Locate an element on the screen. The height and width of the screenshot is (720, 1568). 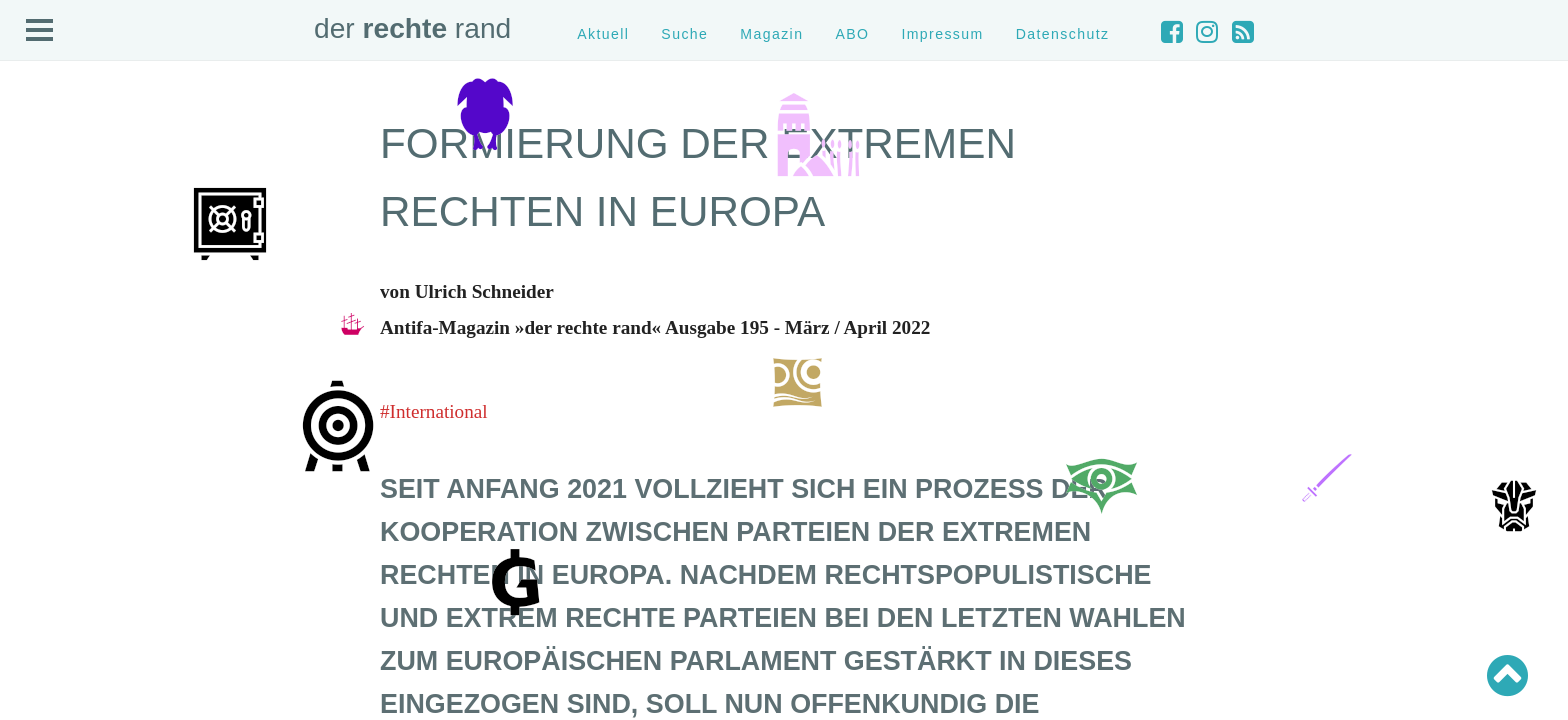
decorative game UI element or background pattern is located at coordinates (797, 382).